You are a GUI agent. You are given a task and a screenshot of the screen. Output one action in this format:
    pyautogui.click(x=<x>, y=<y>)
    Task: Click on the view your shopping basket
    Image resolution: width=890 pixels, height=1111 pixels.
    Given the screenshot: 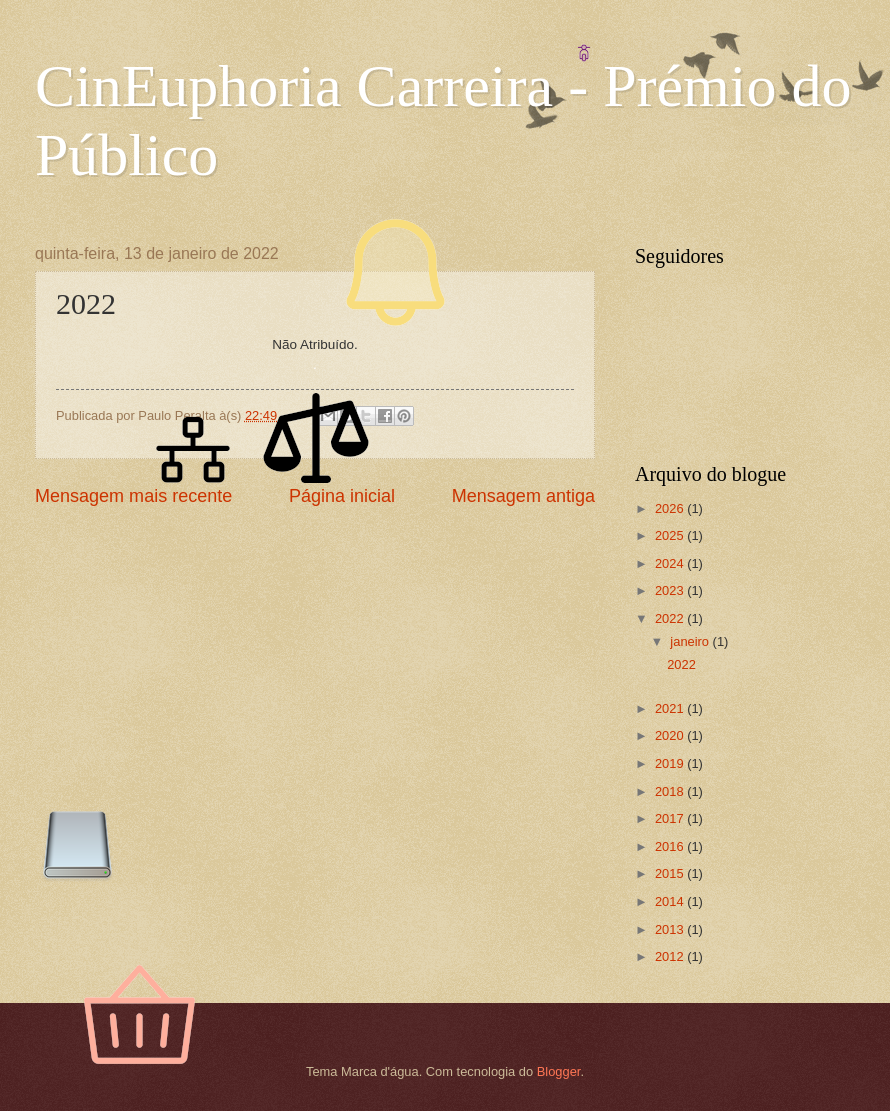 What is the action you would take?
    pyautogui.click(x=139, y=1020)
    